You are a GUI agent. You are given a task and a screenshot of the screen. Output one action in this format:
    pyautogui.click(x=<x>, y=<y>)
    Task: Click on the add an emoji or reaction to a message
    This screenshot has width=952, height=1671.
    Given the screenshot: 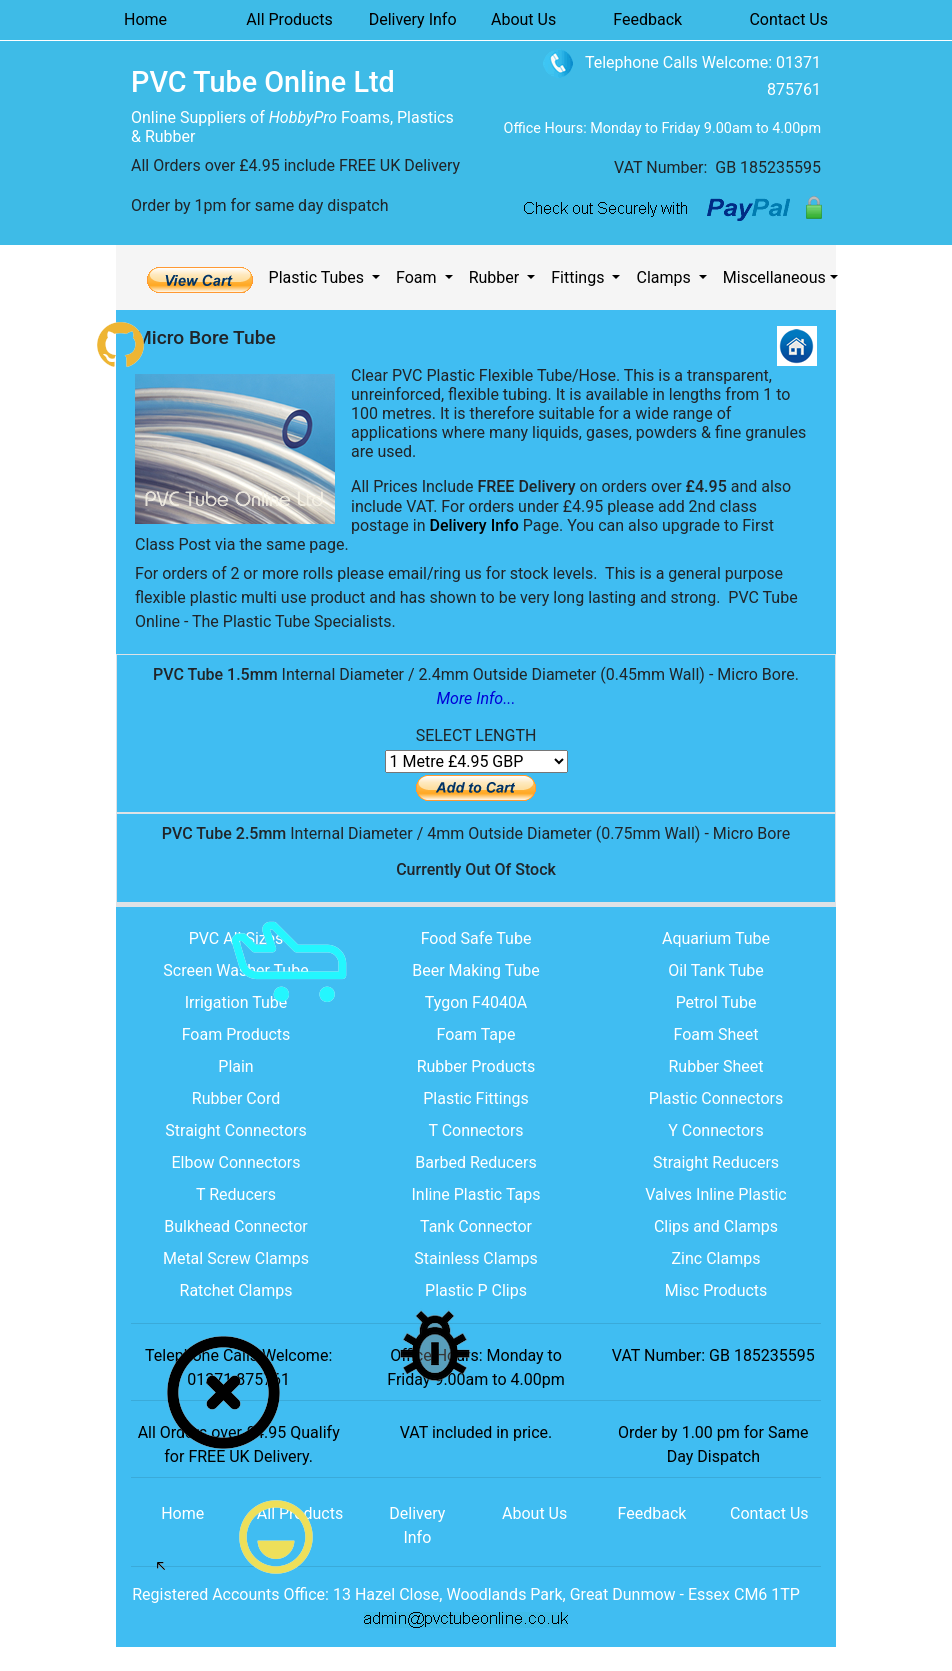 What is the action you would take?
    pyautogui.click(x=276, y=1537)
    